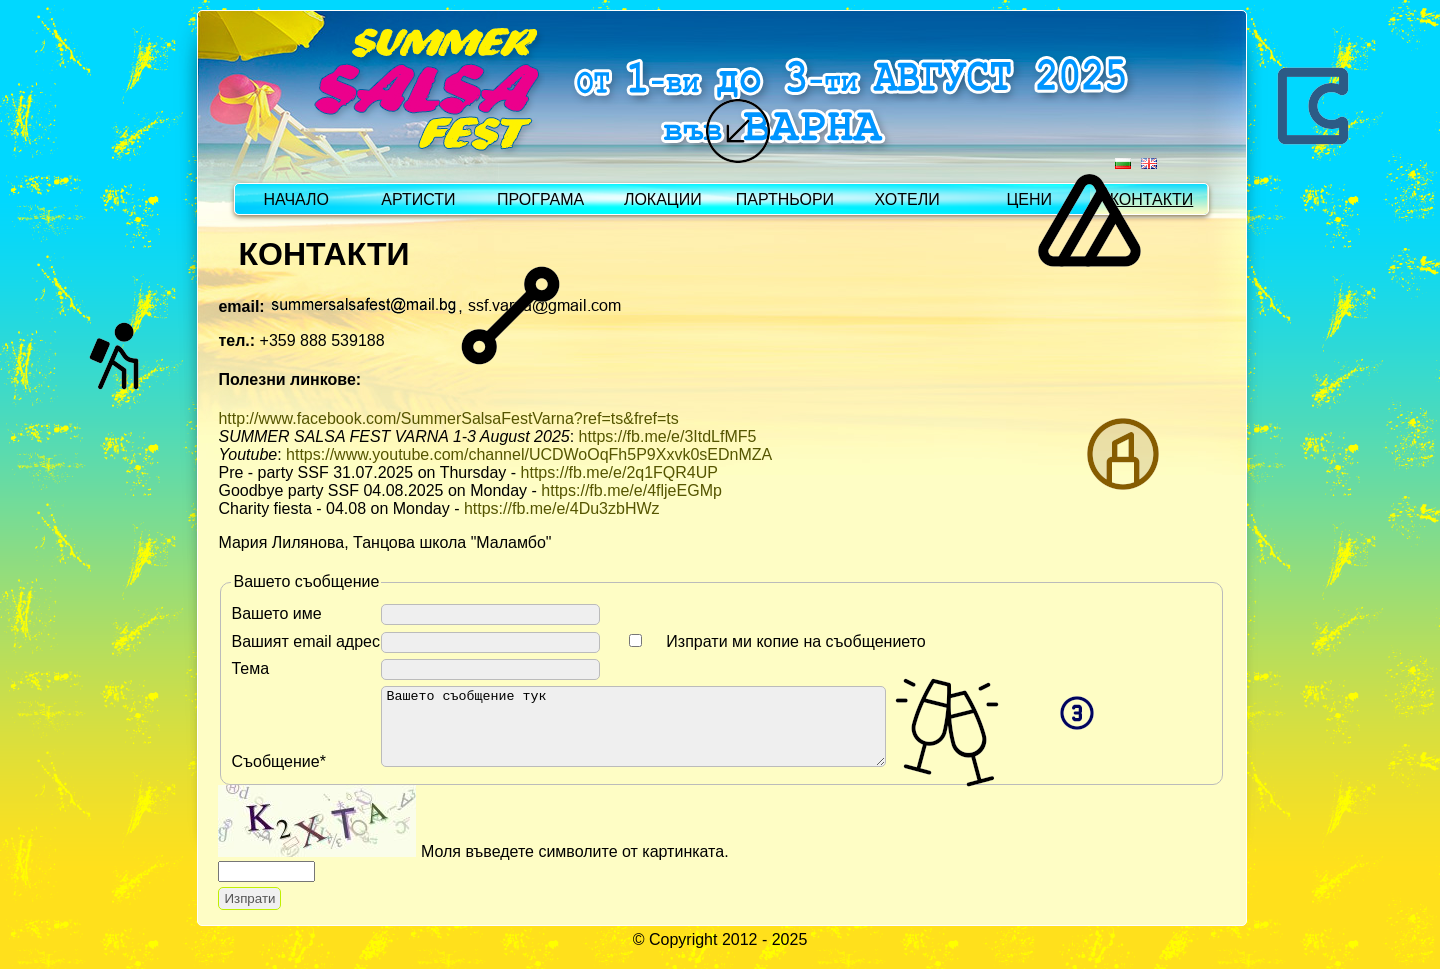 The image size is (1440, 969). I want to click on step 3 in a multi-step process, so click(1077, 713).